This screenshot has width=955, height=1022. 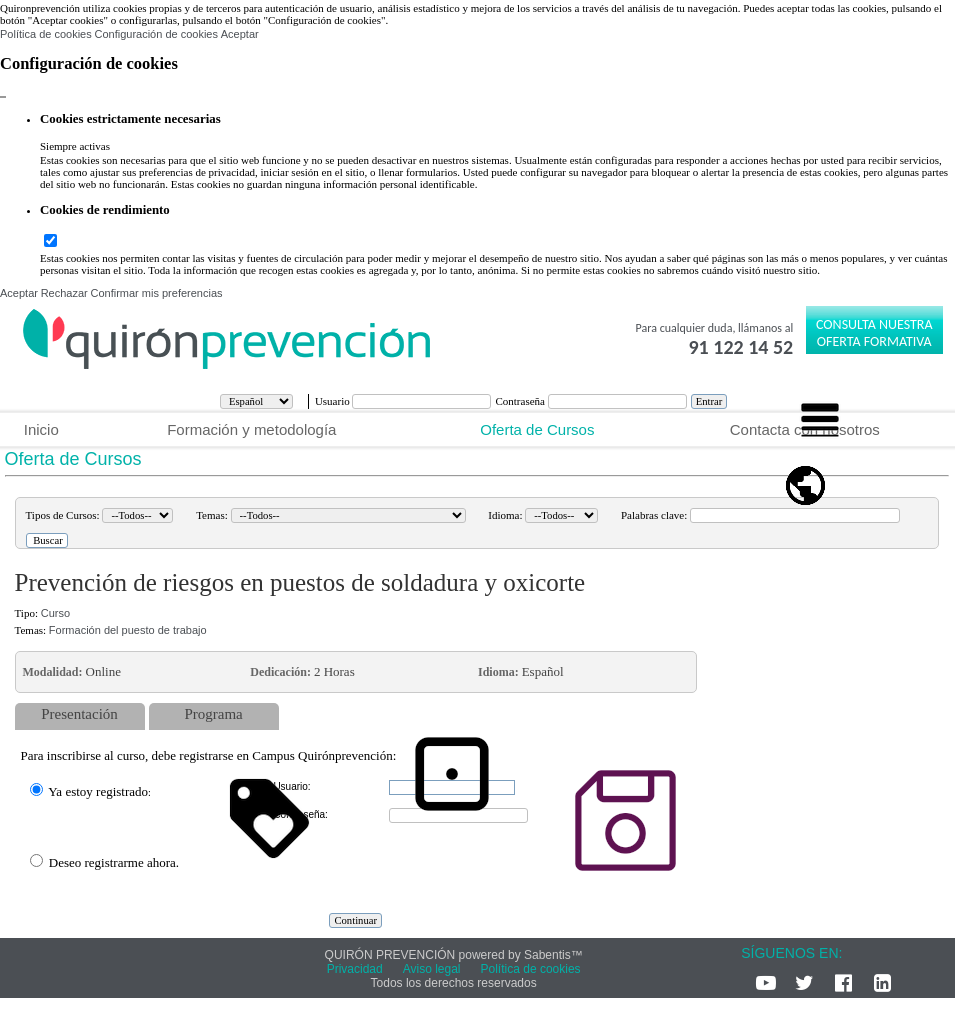 What do you see at coordinates (452, 774) in the screenshot?
I see `roll the dice or generate a random result` at bounding box center [452, 774].